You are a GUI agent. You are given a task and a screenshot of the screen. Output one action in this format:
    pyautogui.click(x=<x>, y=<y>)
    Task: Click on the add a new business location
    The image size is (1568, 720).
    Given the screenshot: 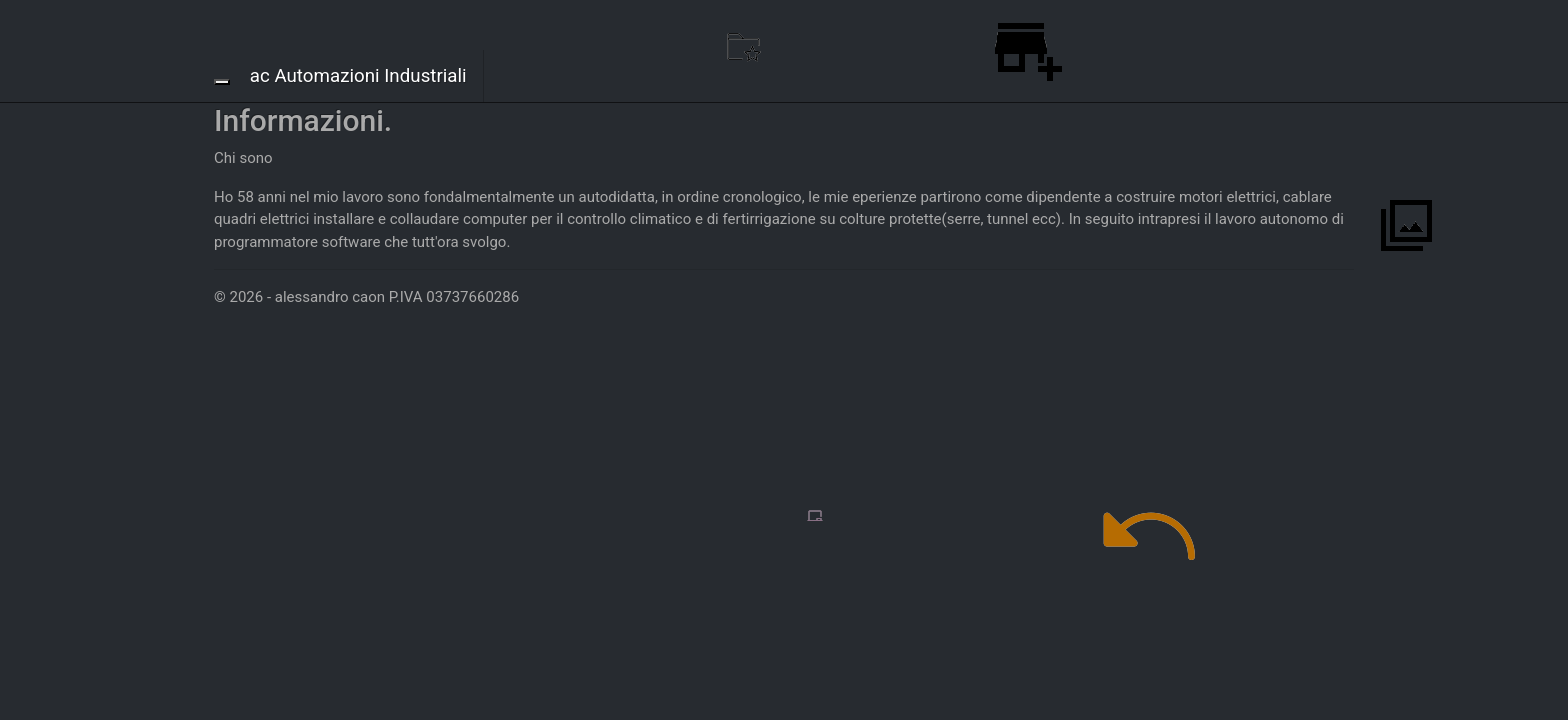 What is the action you would take?
    pyautogui.click(x=1028, y=47)
    